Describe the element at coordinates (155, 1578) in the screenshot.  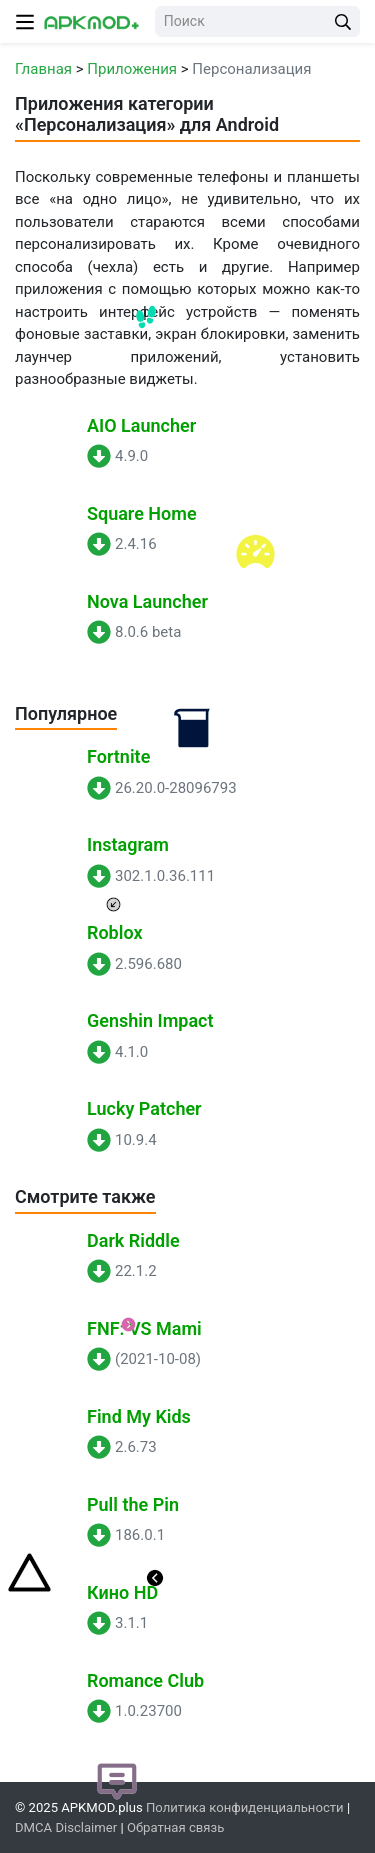
I see `go back to the previous screen` at that location.